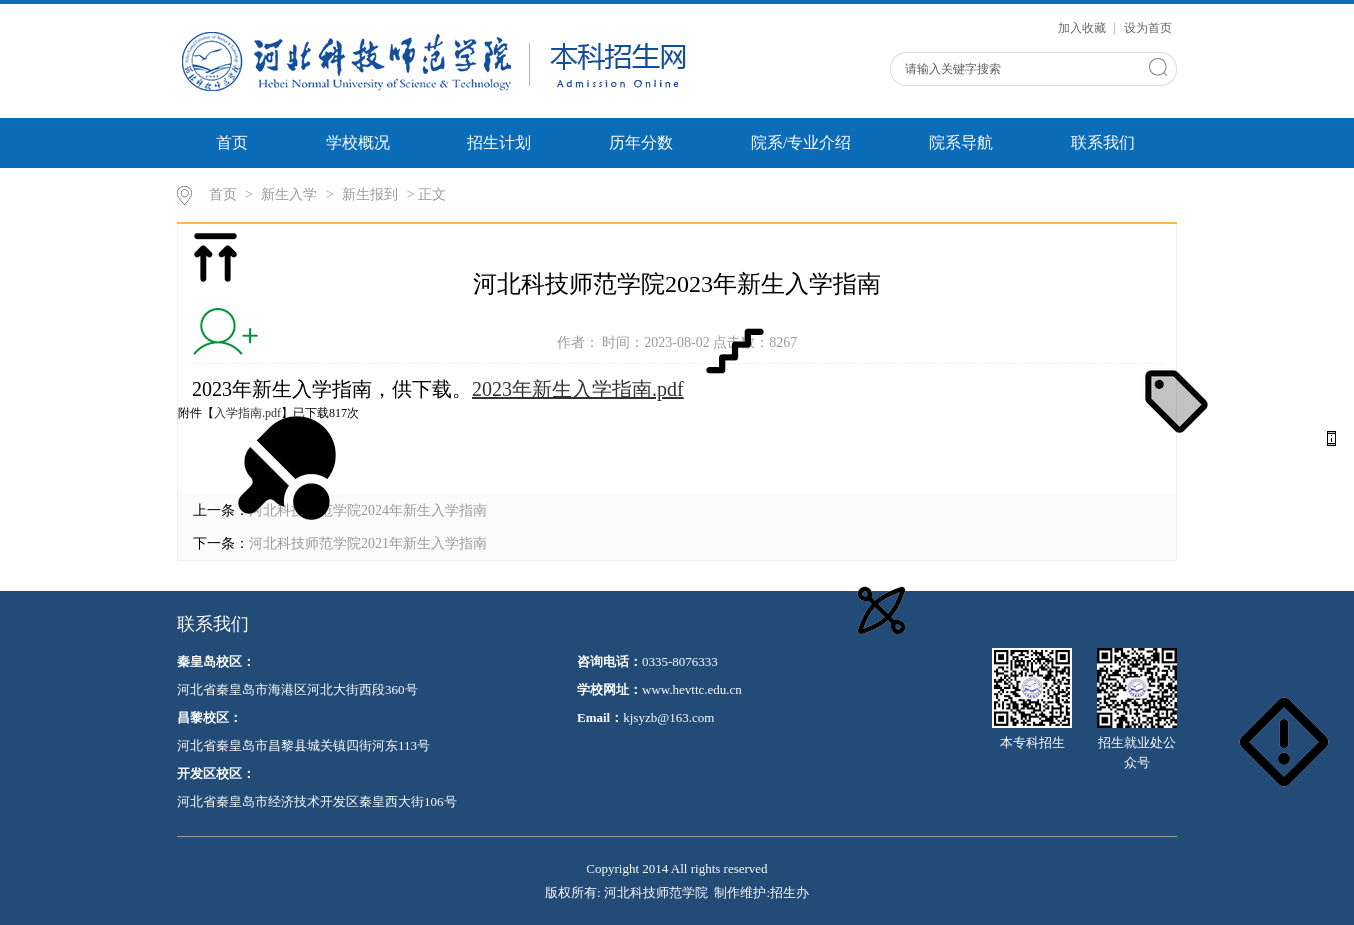  I want to click on indicates stairs or stairwell access, so click(735, 351).